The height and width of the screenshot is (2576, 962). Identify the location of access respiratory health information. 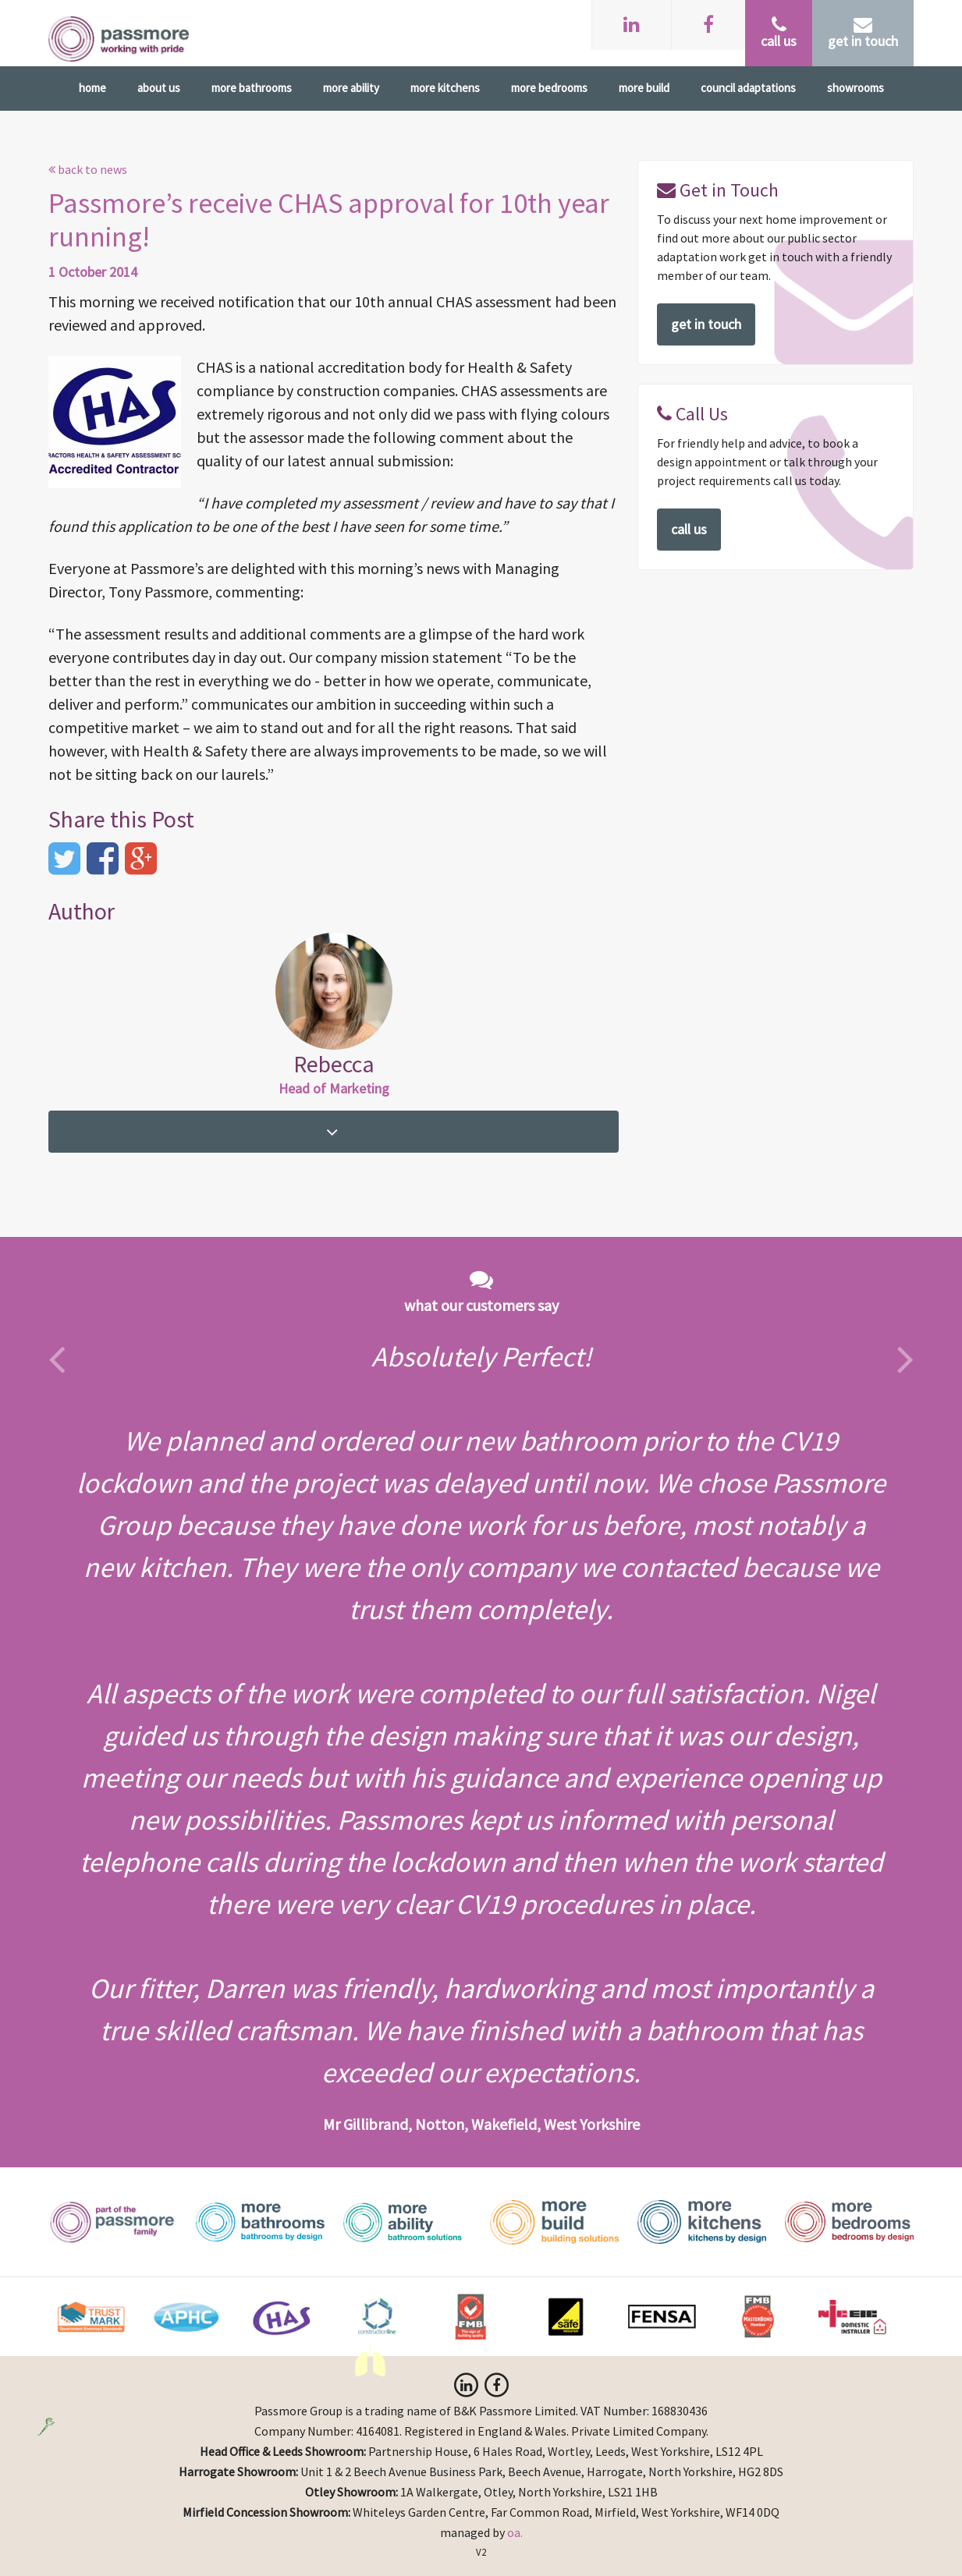
(370, 2361).